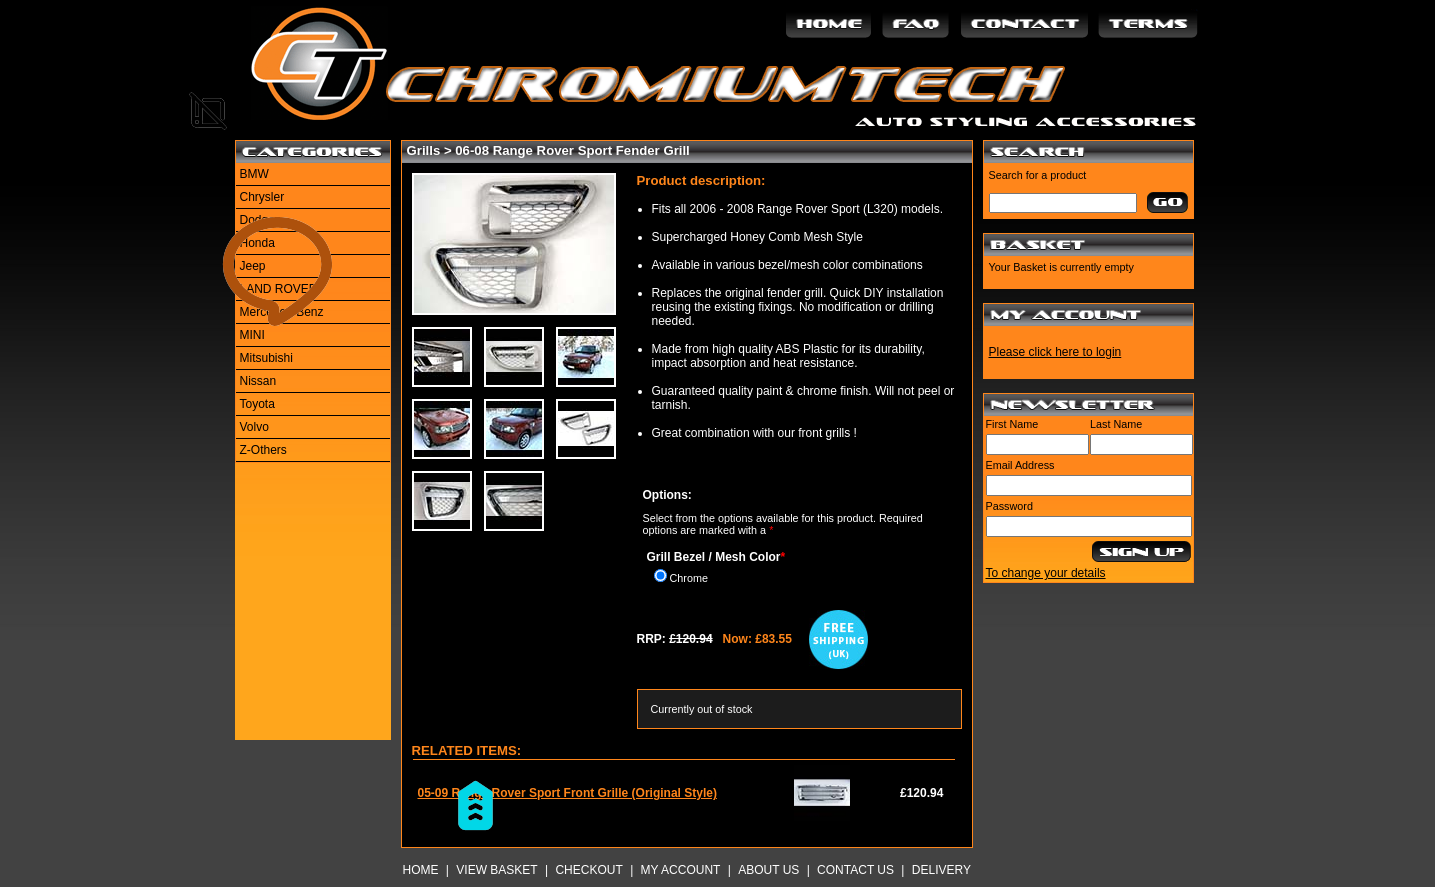 This screenshot has height=887, width=1435. What do you see at coordinates (277, 271) in the screenshot?
I see `open LINE messaging app` at bounding box center [277, 271].